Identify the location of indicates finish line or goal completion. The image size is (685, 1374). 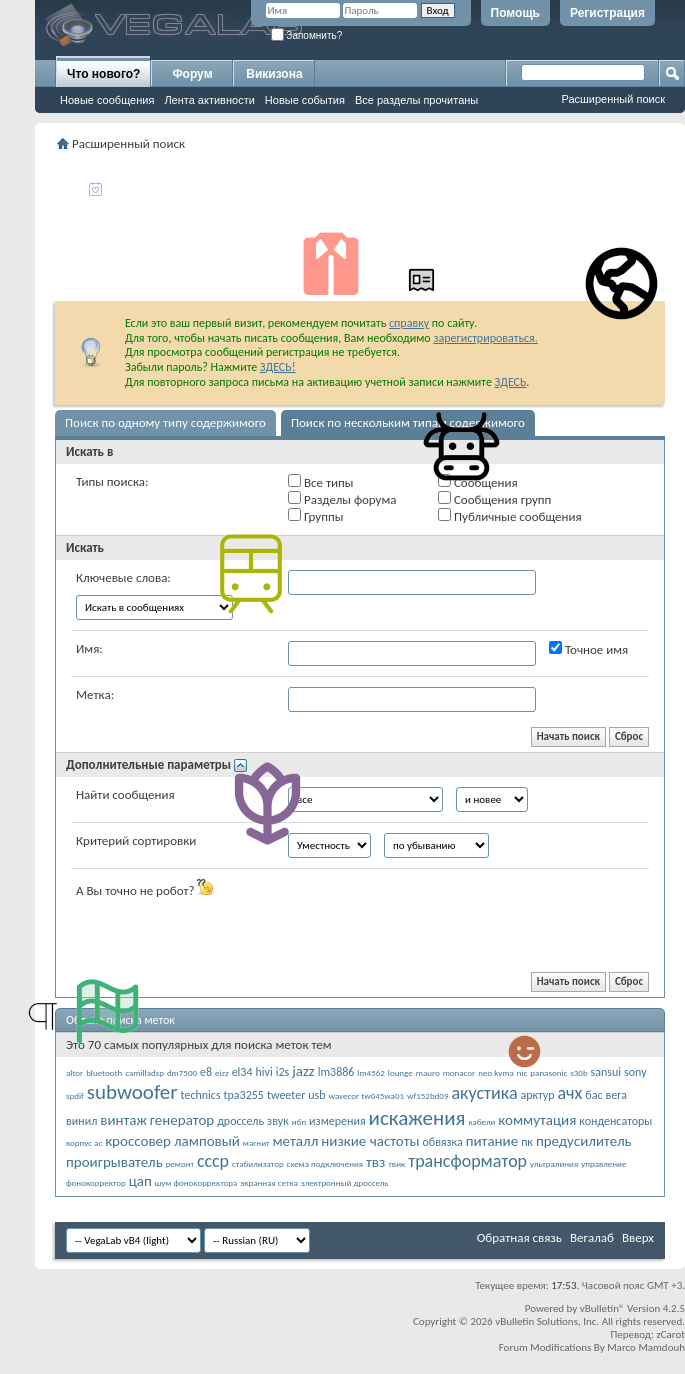
(105, 1010).